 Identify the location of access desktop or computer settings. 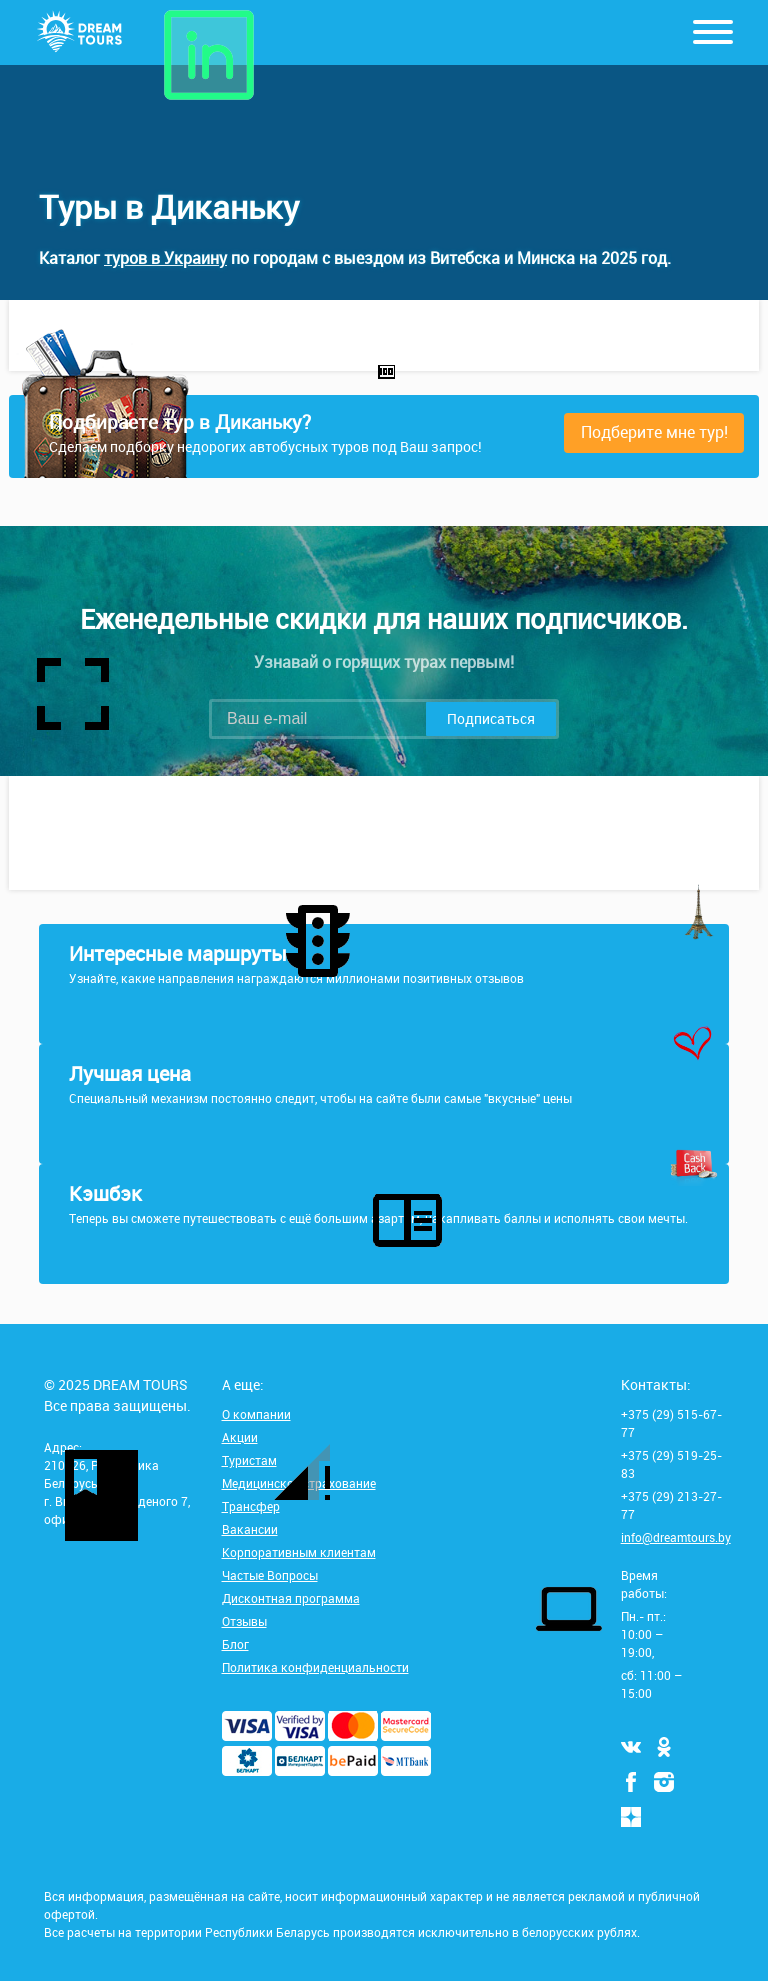
(569, 1609).